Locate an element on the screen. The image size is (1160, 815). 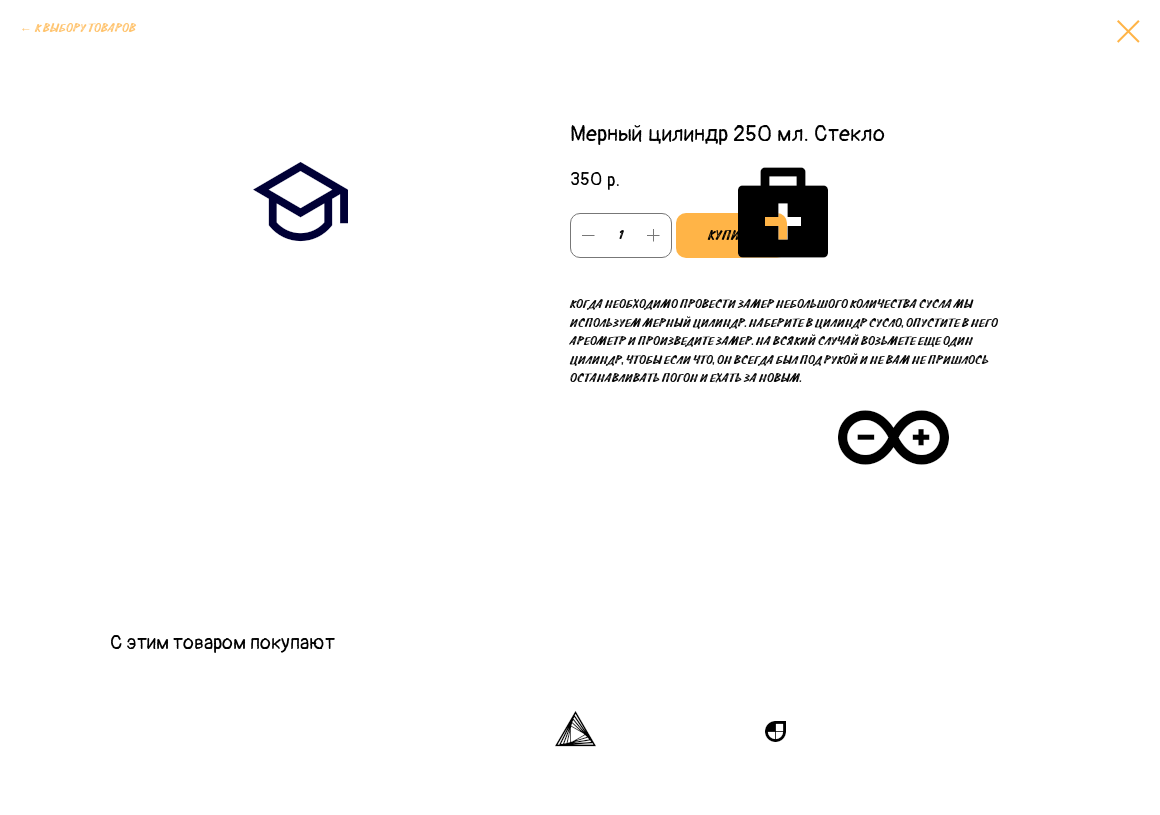
jamstack platform or framework branding is located at coordinates (775, 731).